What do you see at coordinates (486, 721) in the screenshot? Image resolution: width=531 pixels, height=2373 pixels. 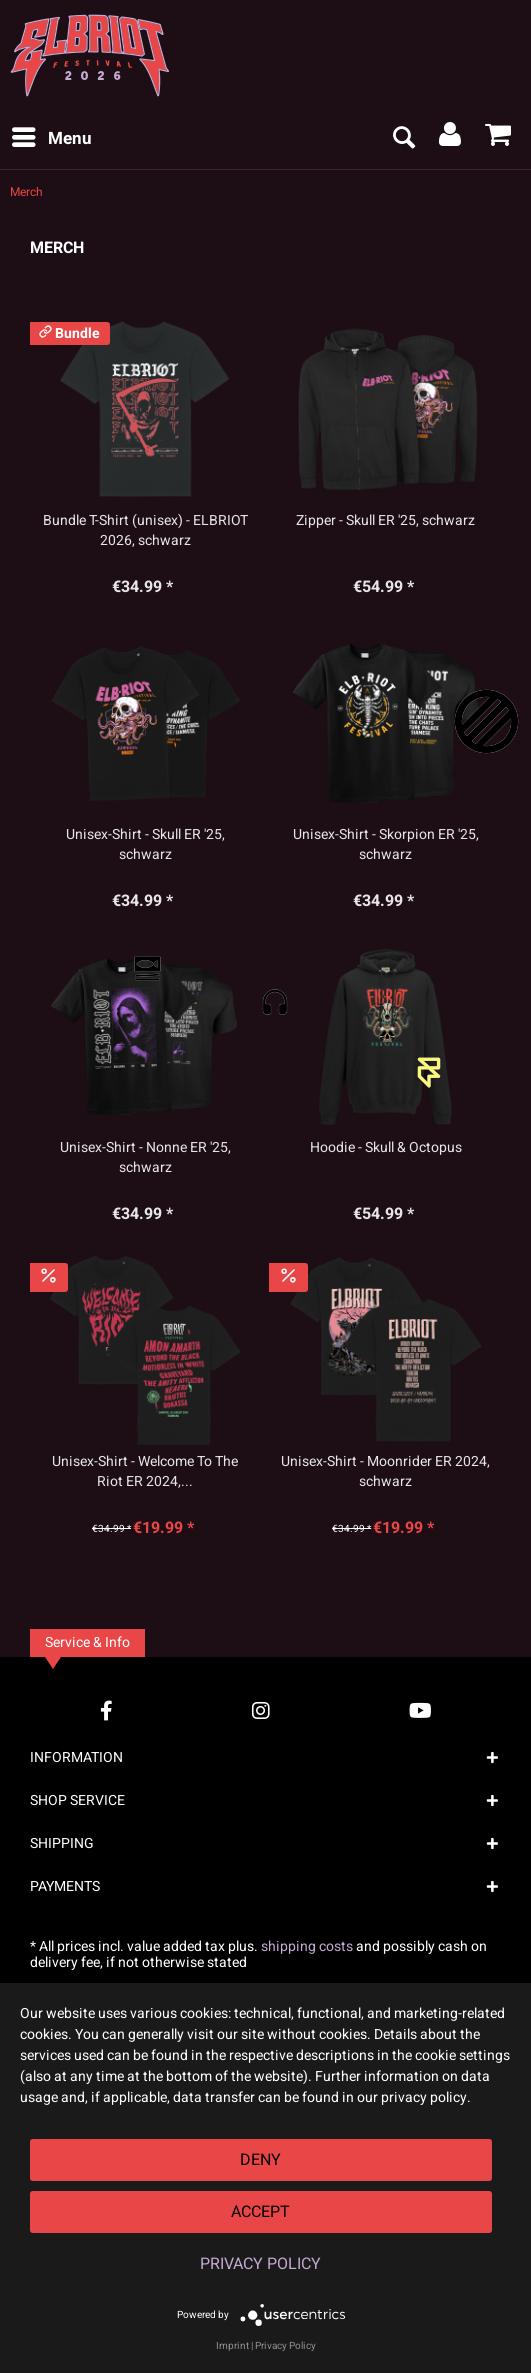 I see `access boules or pétanque game` at bounding box center [486, 721].